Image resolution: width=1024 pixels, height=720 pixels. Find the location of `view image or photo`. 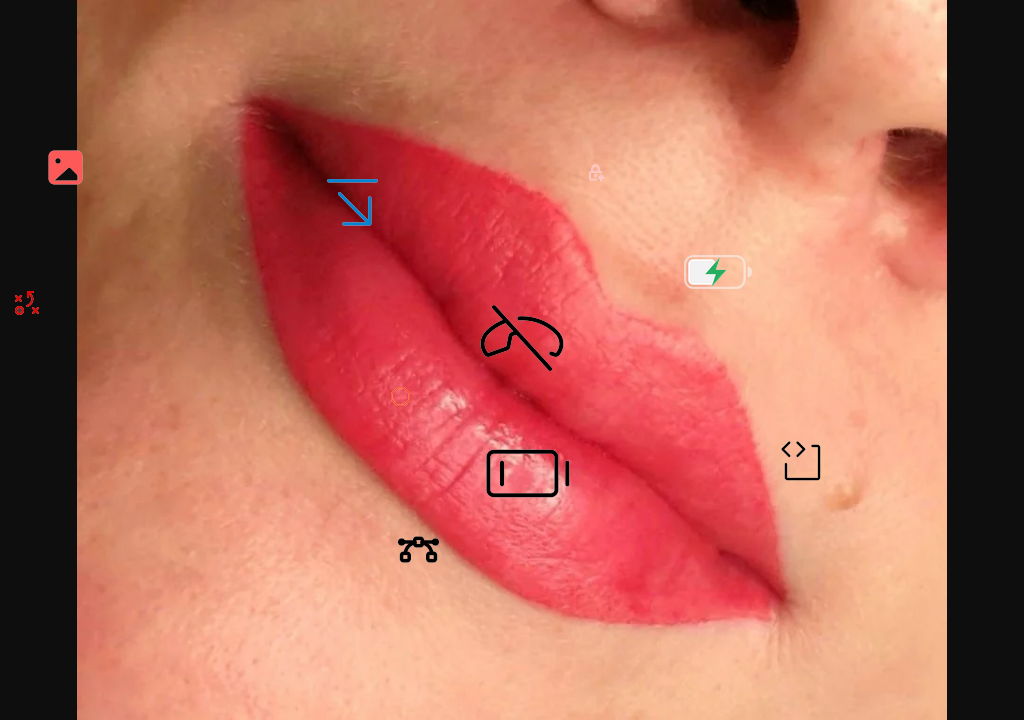

view image or photo is located at coordinates (65, 167).